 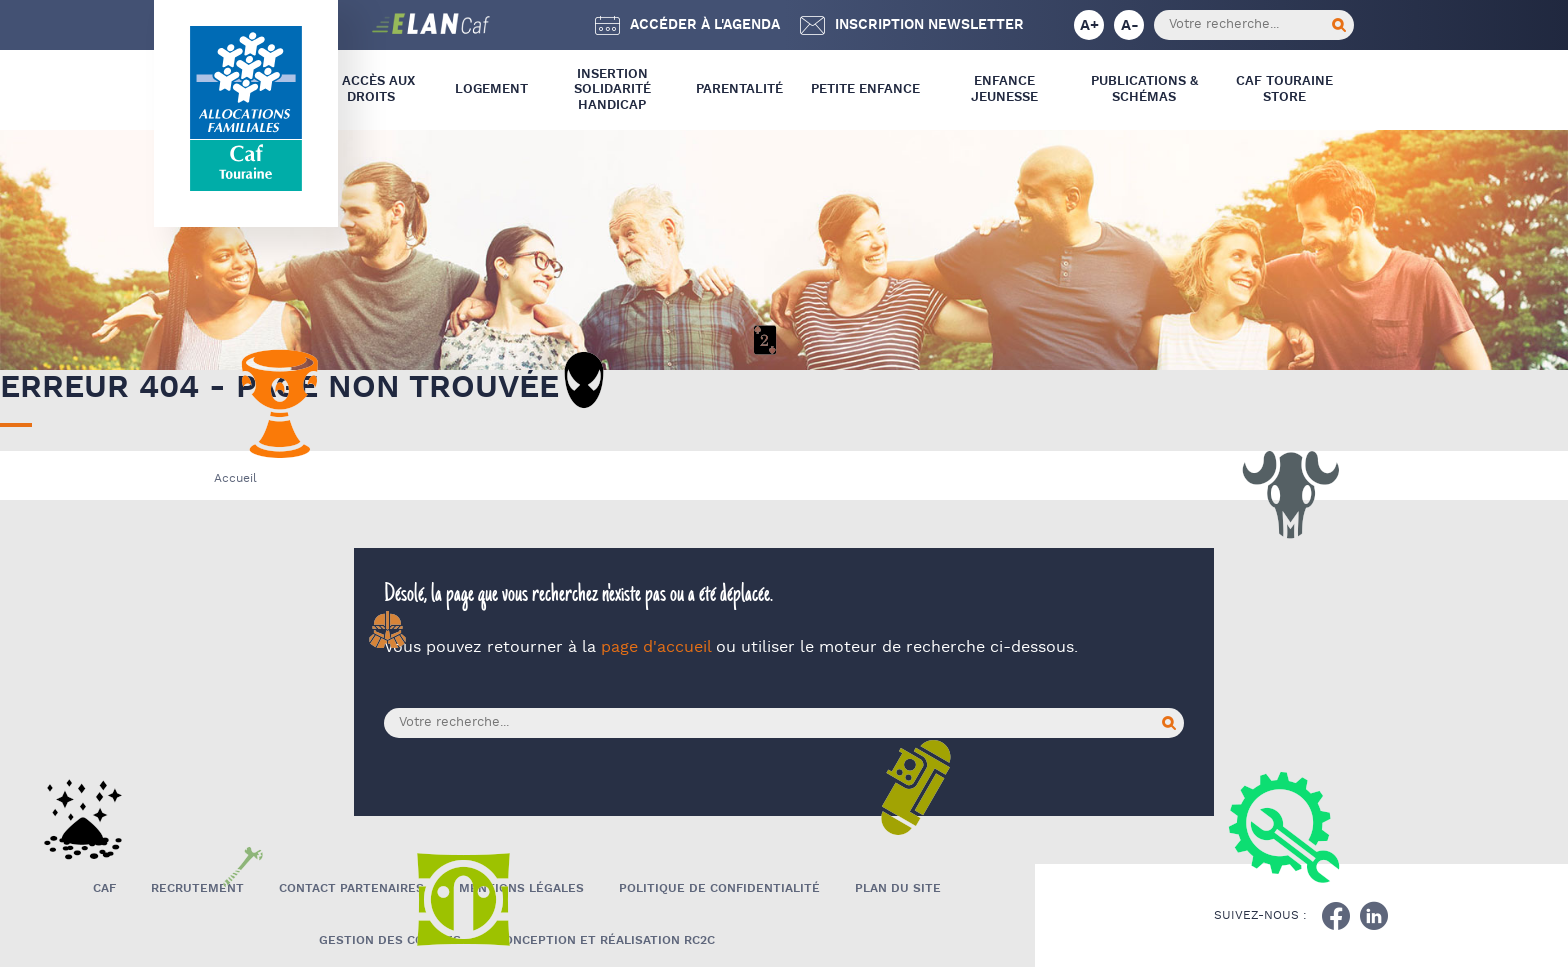 I want to click on select dwarf character class, so click(x=387, y=629).